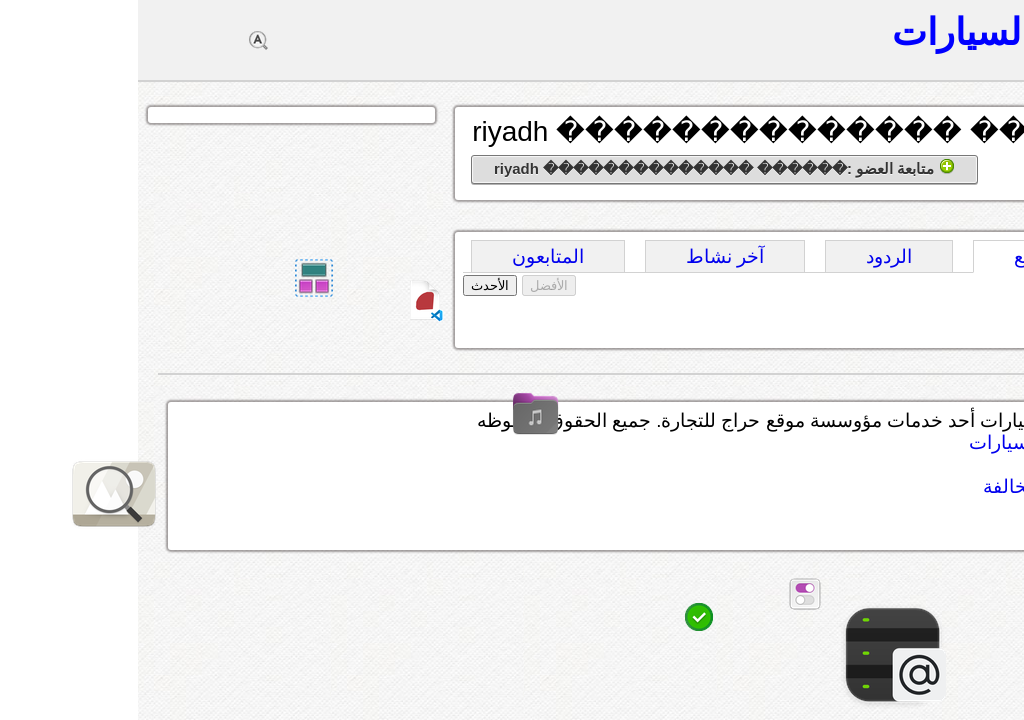 The width and height of the screenshot is (1024, 720). I want to click on open your music folder, so click(535, 413).